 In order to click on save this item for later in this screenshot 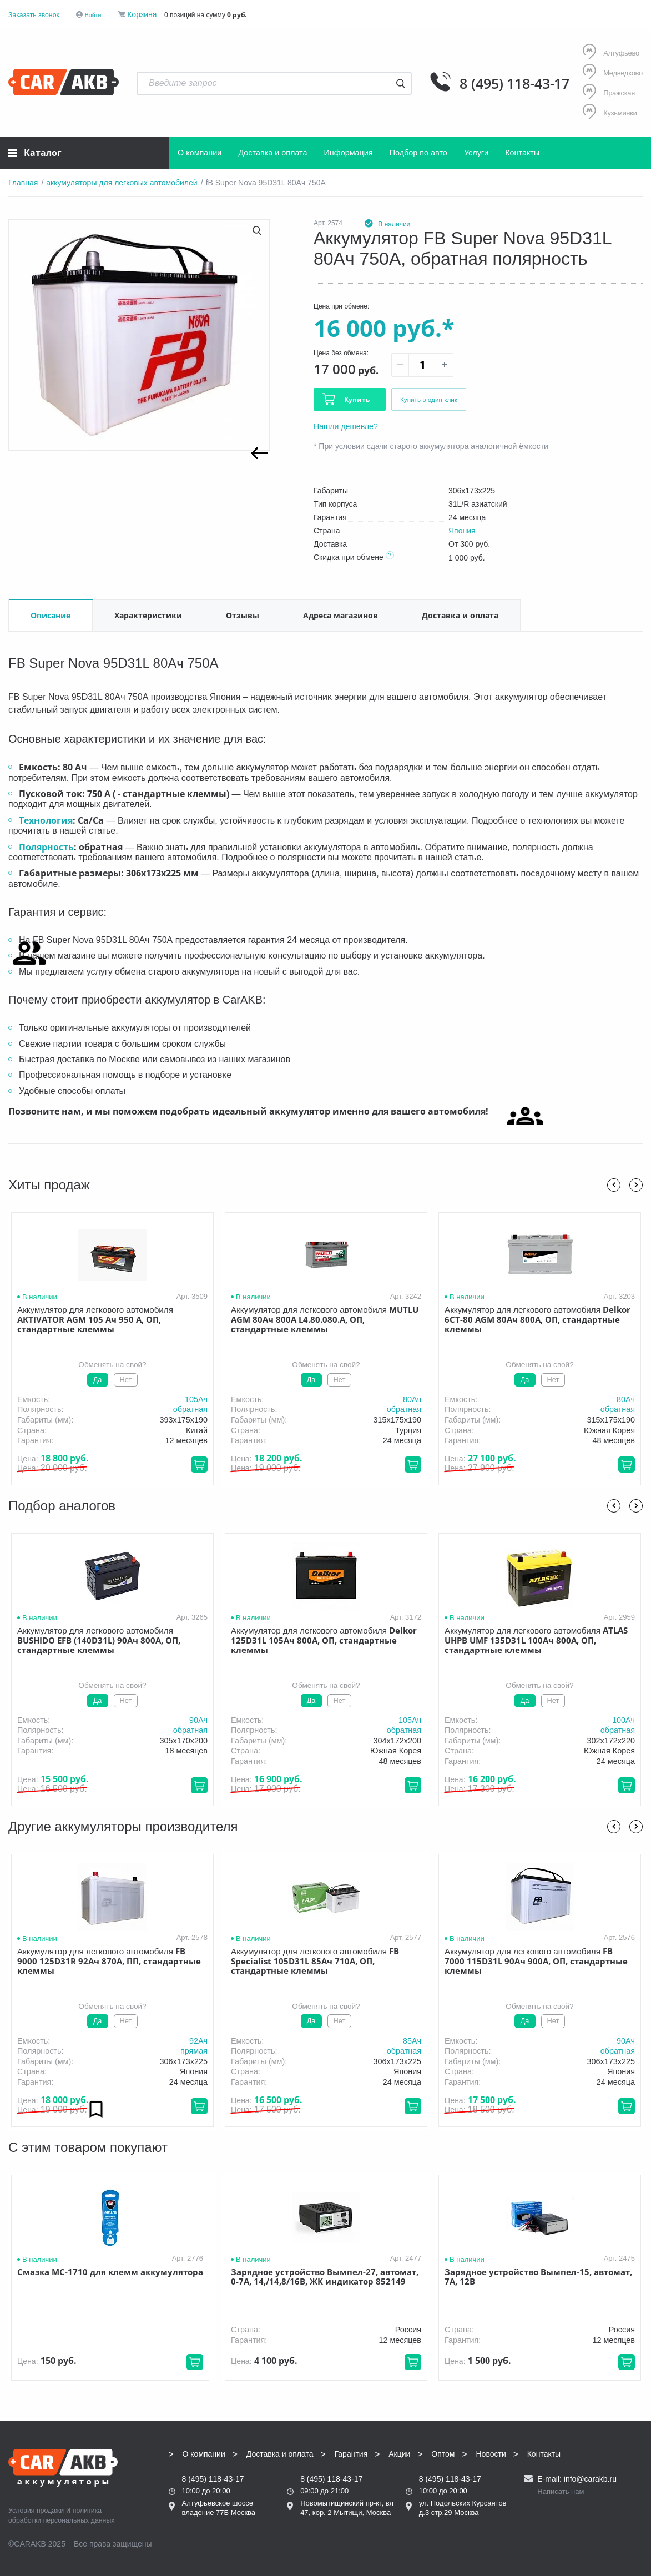, I will do `click(96, 2109)`.